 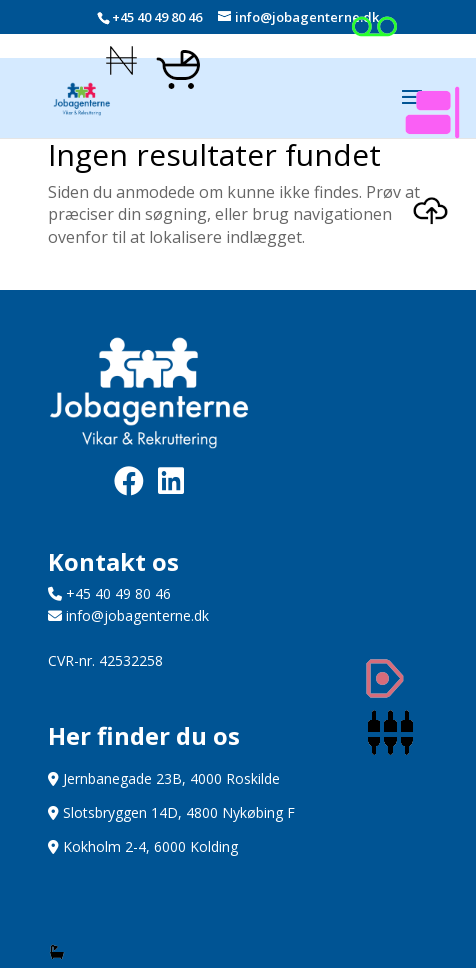 What do you see at coordinates (390, 732) in the screenshot?
I see `configure audio/video input settings` at bounding box center [390, 732].